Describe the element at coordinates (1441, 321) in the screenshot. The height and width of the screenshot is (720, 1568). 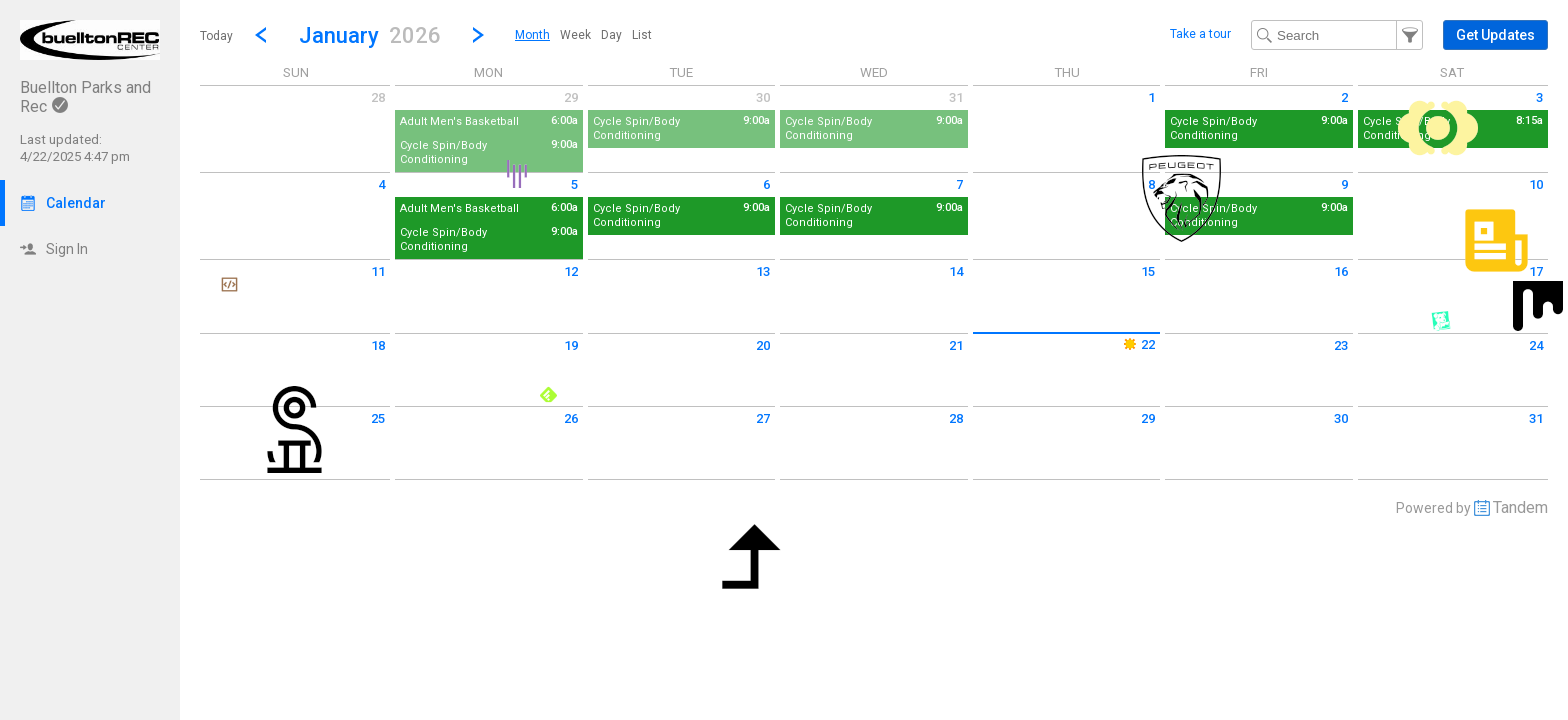
I see `open Datadog monitoring dashboard` at that location.